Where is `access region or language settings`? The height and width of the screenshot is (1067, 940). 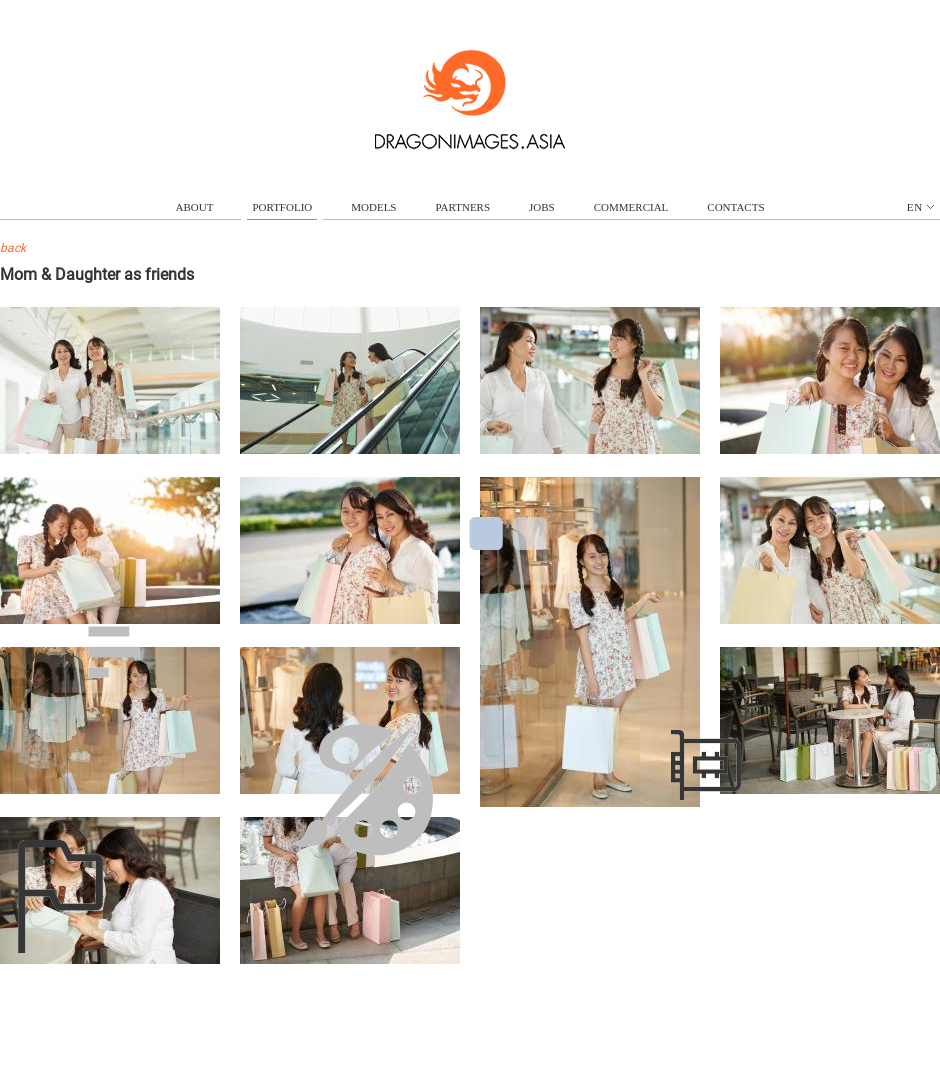
access region or language settings is located at coordinates (60, 896).